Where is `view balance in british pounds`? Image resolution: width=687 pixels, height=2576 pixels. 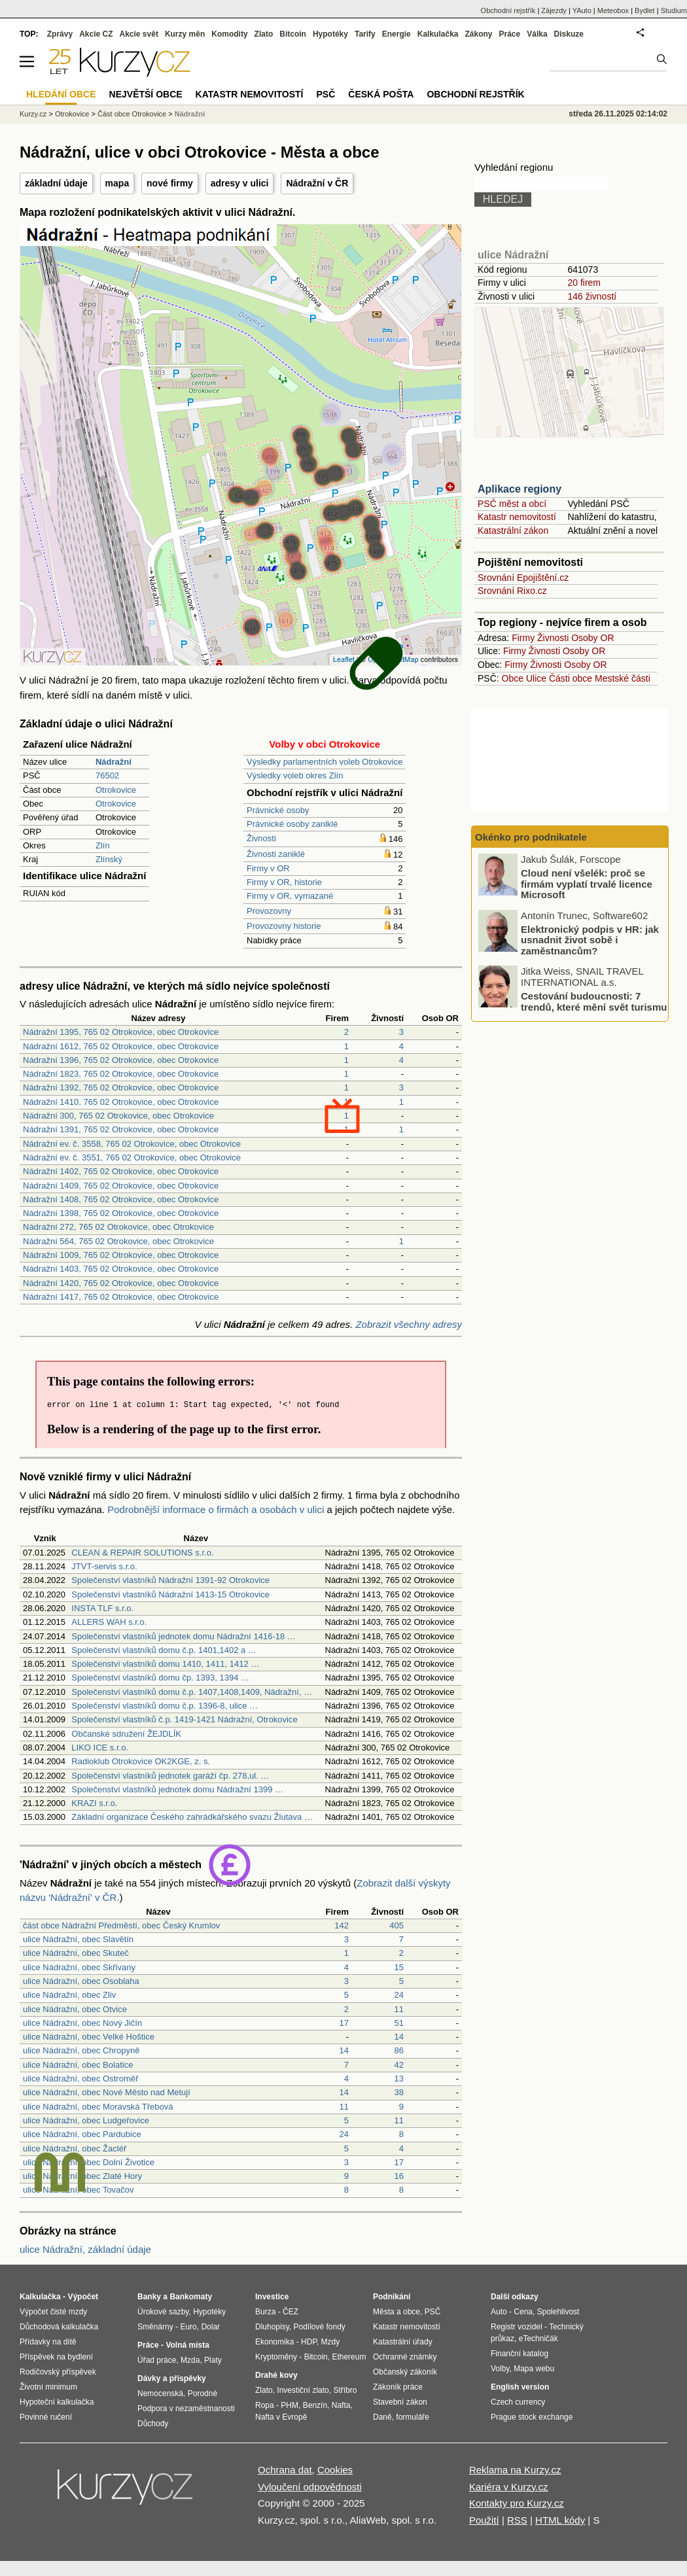 view balance in british pounds is located at coordinates (230, 1865).